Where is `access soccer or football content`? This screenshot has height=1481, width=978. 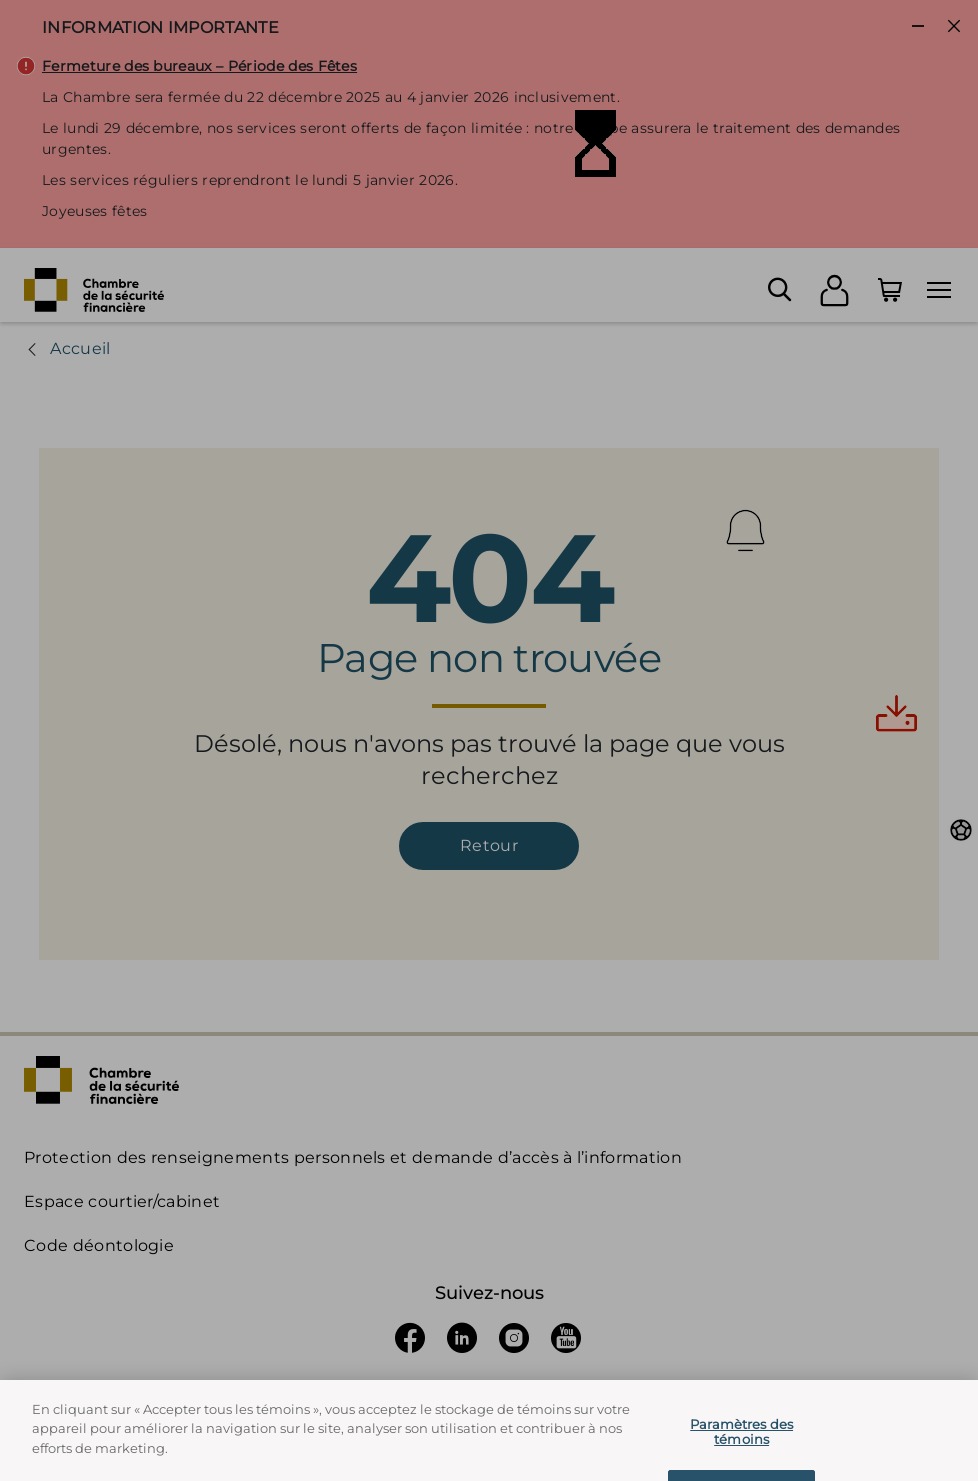 access soccer or football content is located at coordinates (961, 830).